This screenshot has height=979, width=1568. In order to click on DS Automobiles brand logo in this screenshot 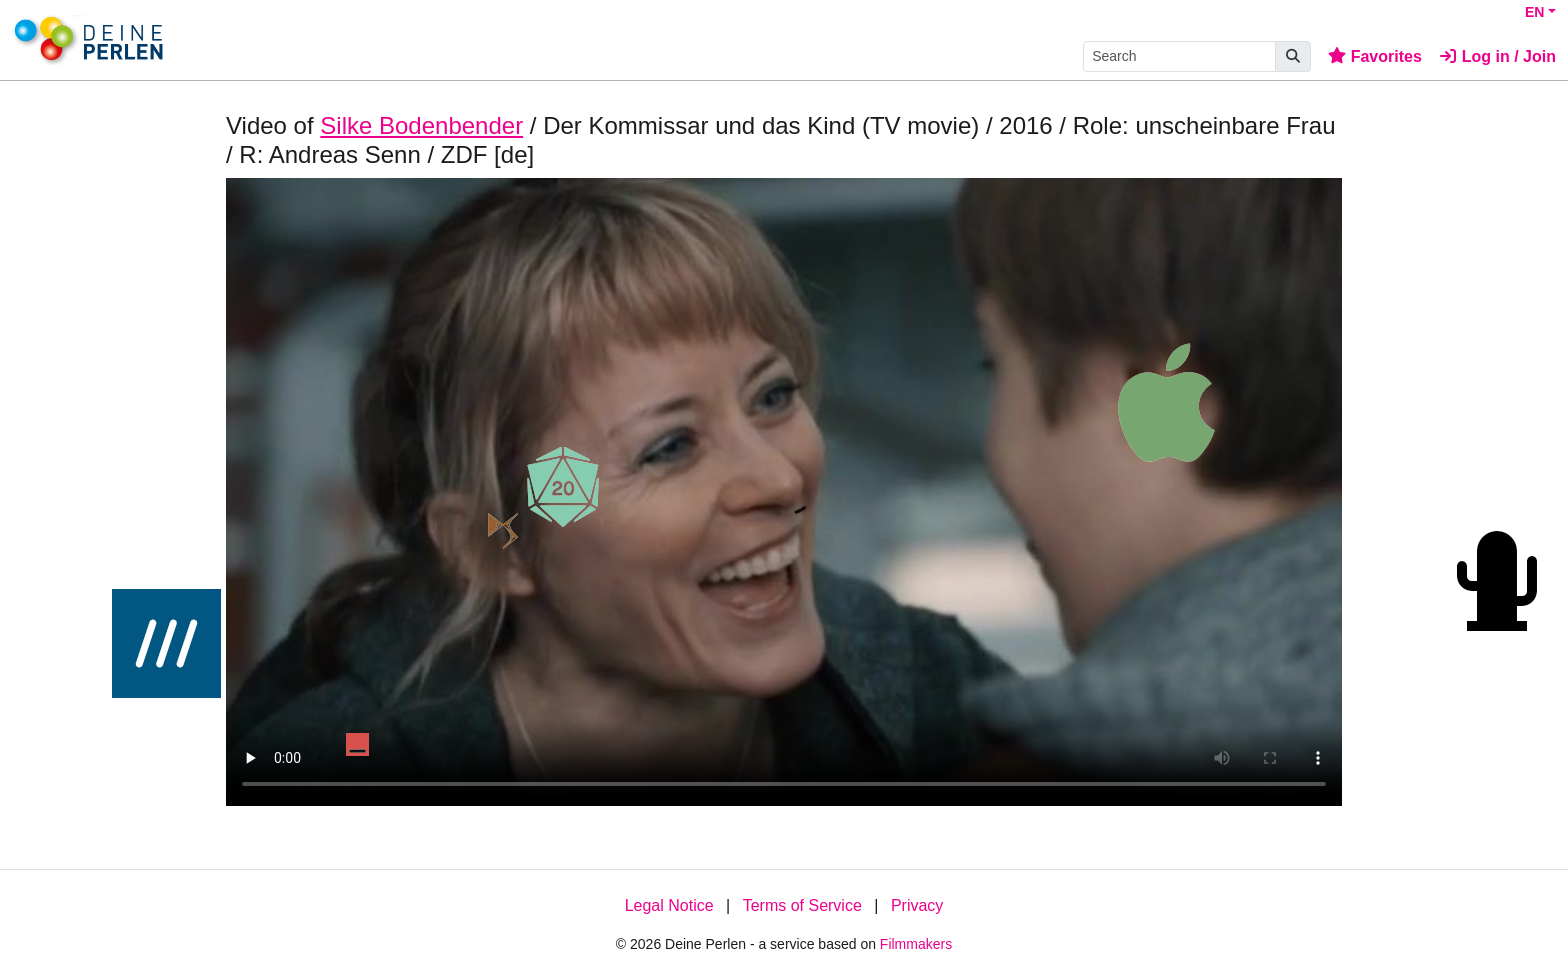, I will do `click(503, 531)`.